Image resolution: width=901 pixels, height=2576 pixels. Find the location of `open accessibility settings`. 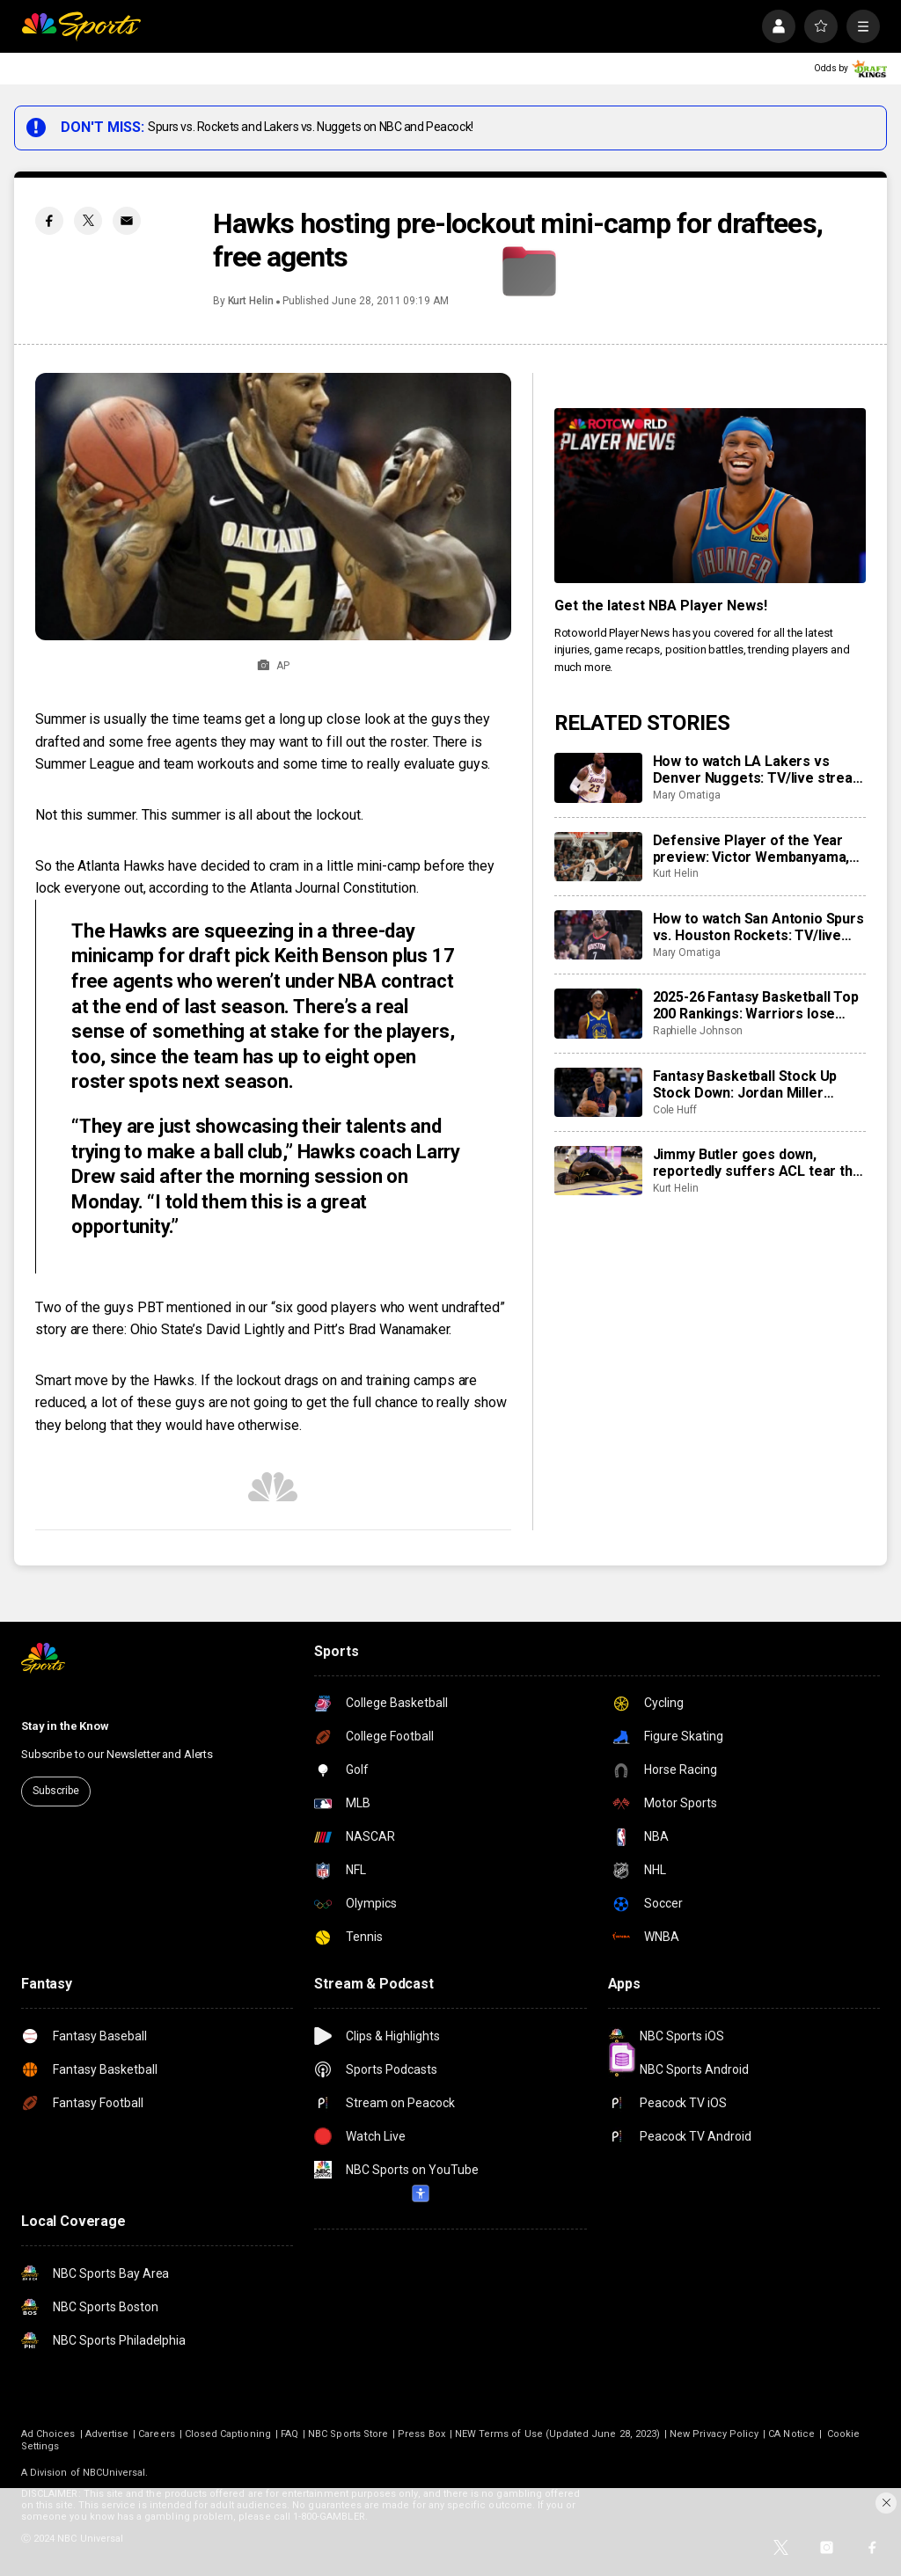

open accessibility settings is located at coordinates (421, 2193).